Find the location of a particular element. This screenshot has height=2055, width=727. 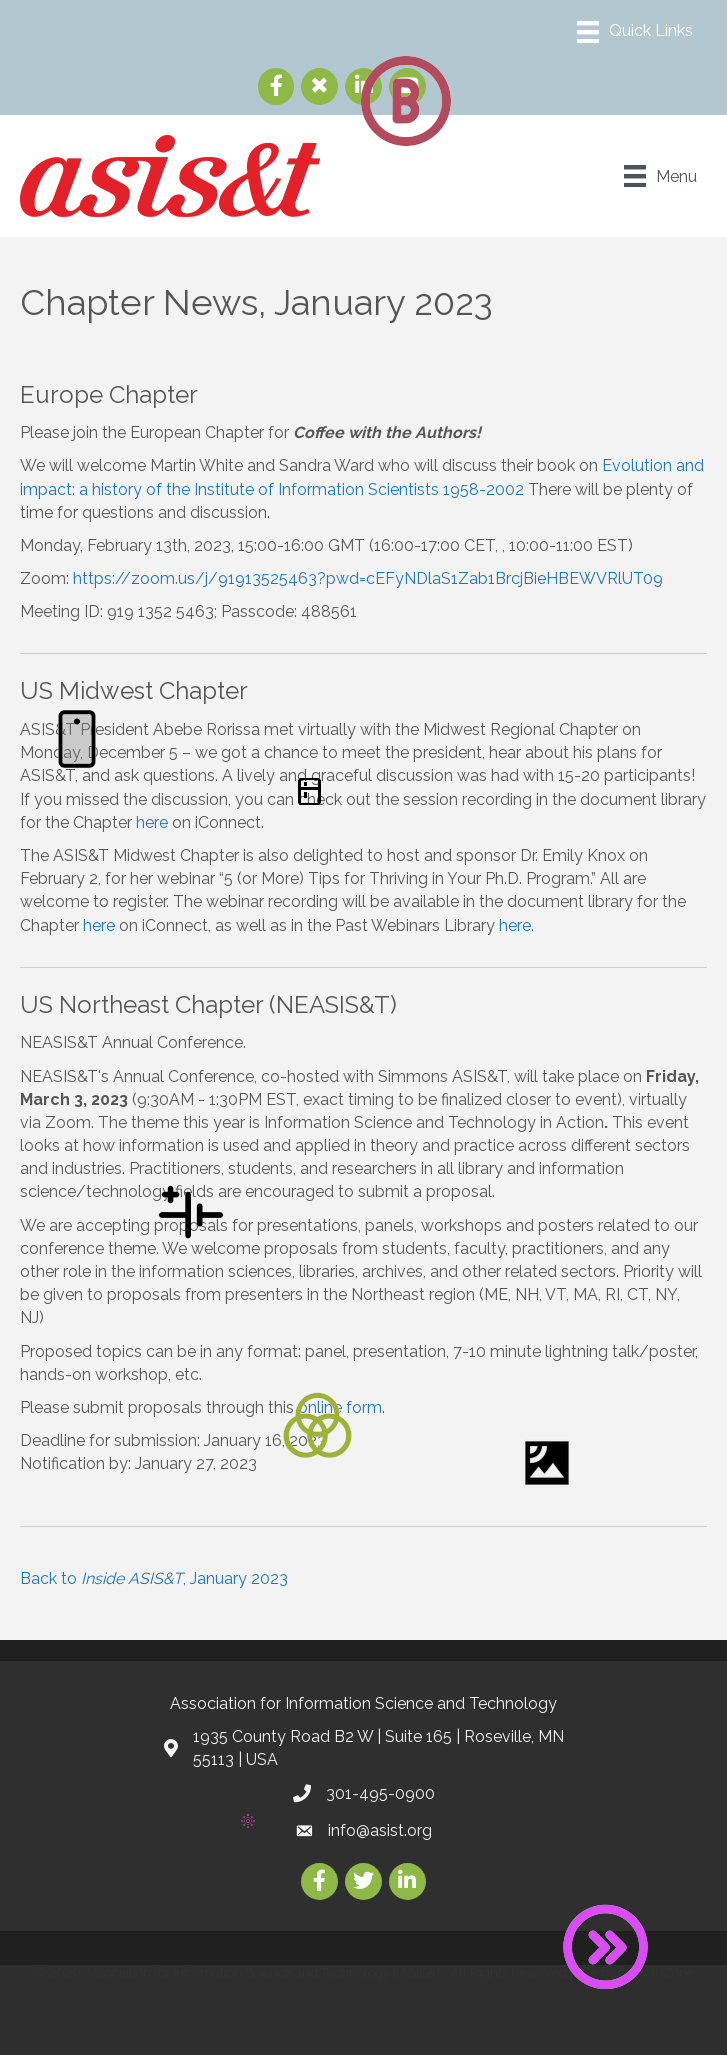

skip forward or advance to next item is located at coordinates (605, 1947).